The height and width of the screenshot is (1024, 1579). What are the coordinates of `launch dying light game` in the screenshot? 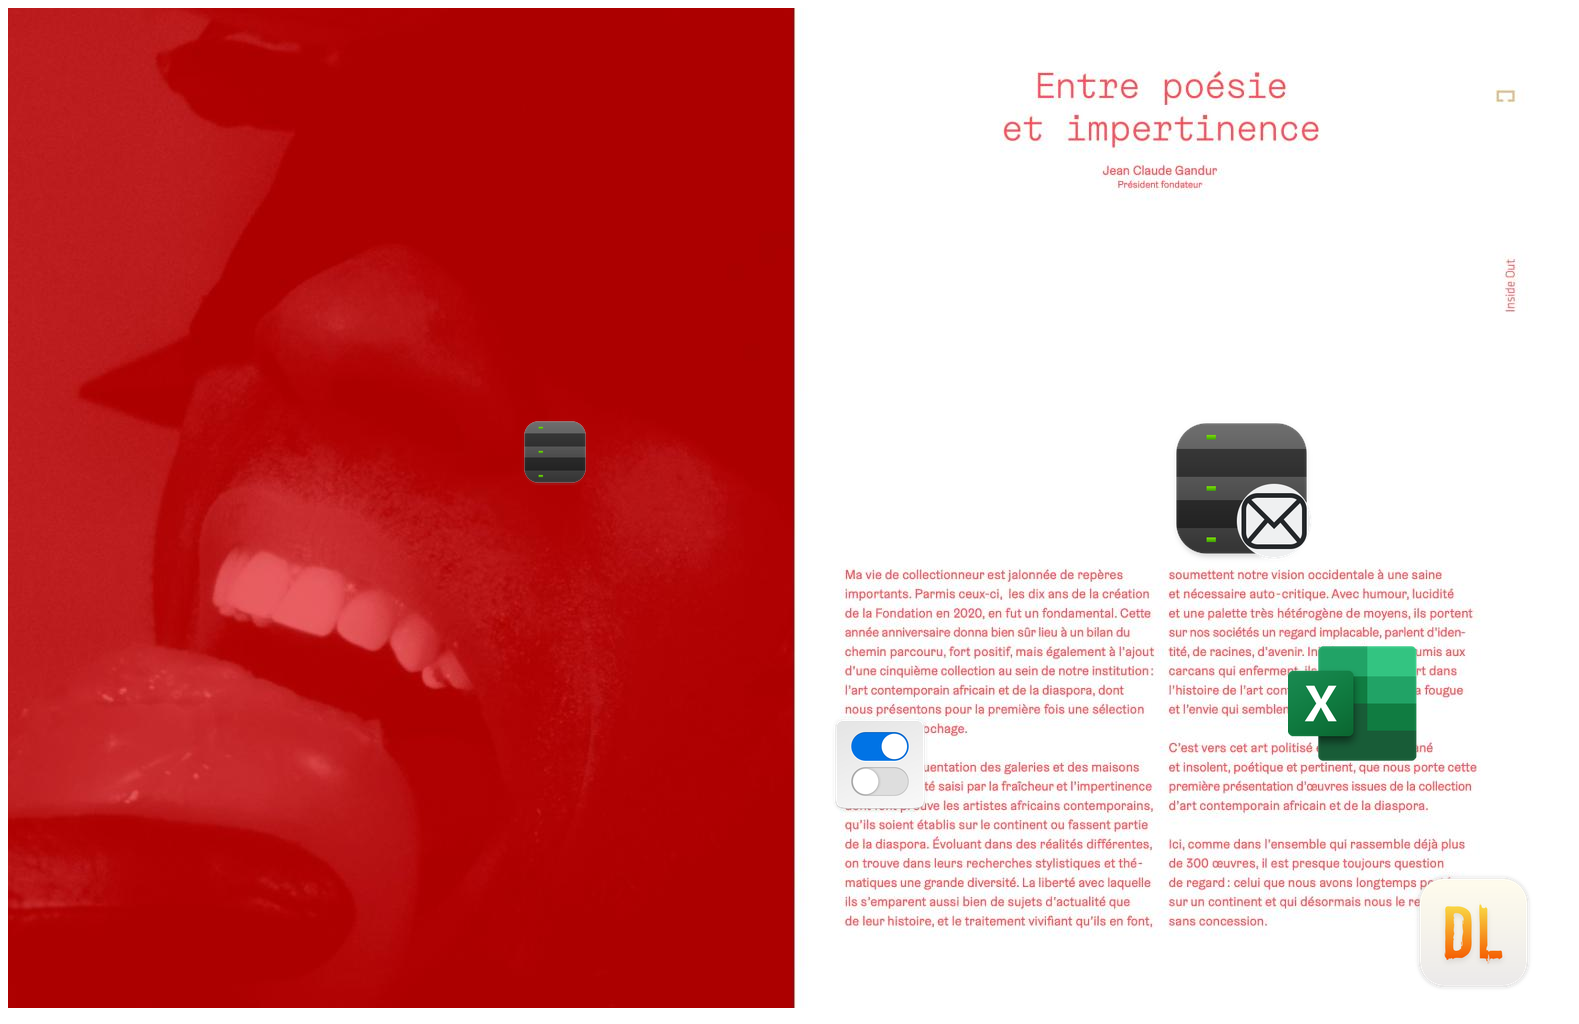 It's located at (1473, 932).